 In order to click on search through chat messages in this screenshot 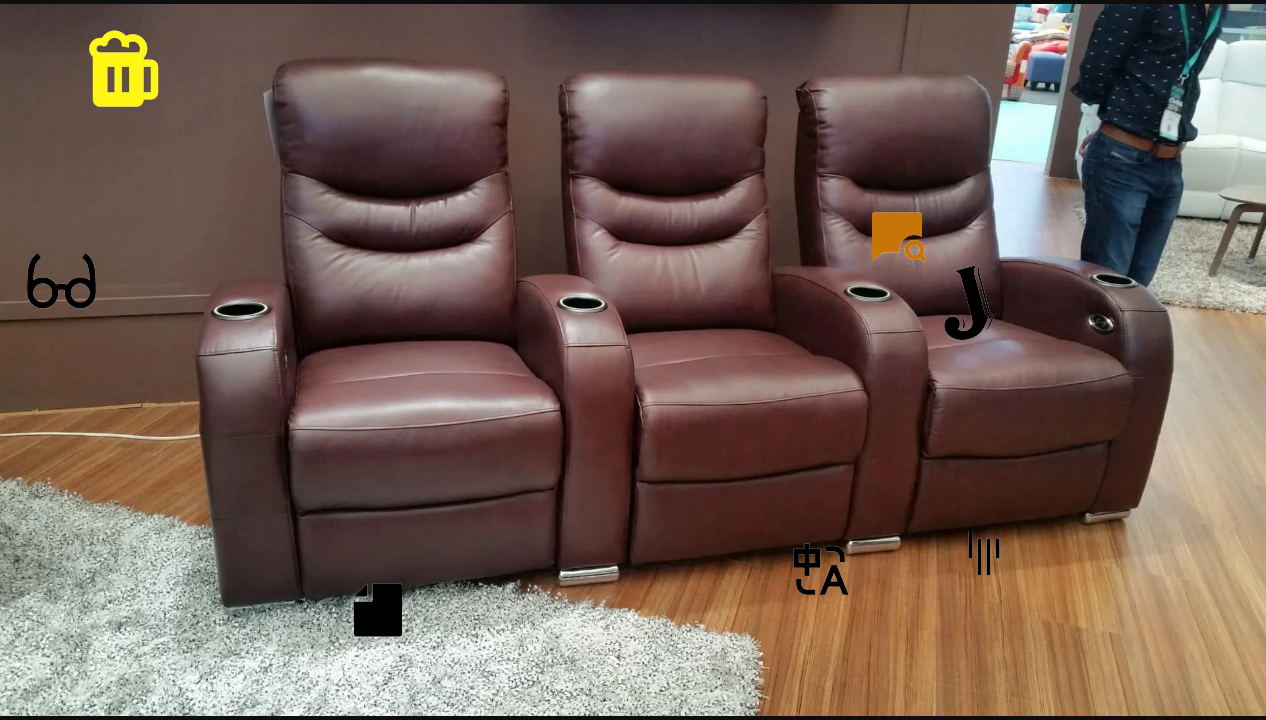, I will do `click(897, 235)`.